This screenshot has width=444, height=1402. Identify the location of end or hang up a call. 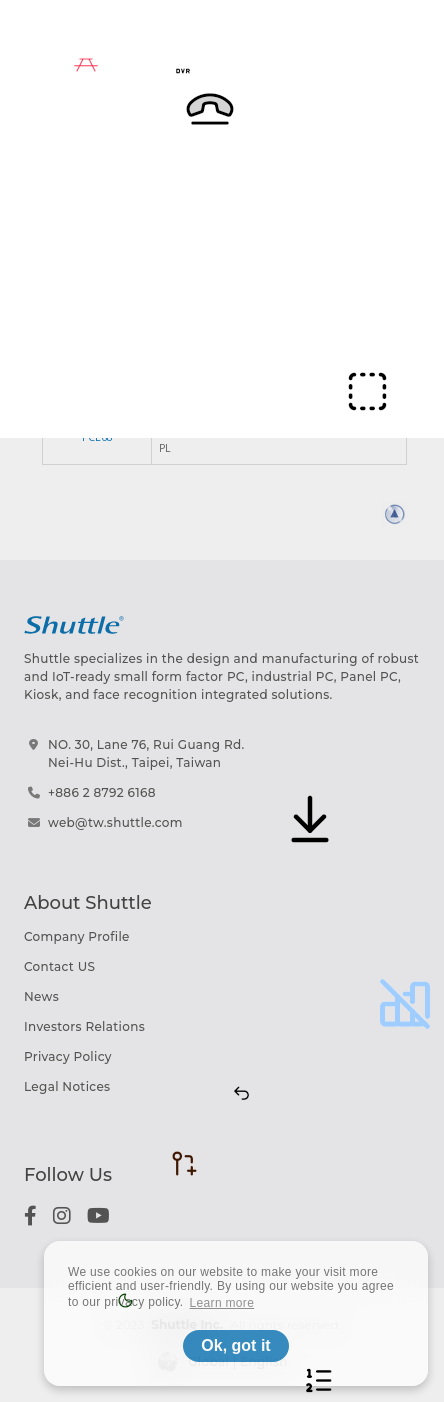
(210, 109).